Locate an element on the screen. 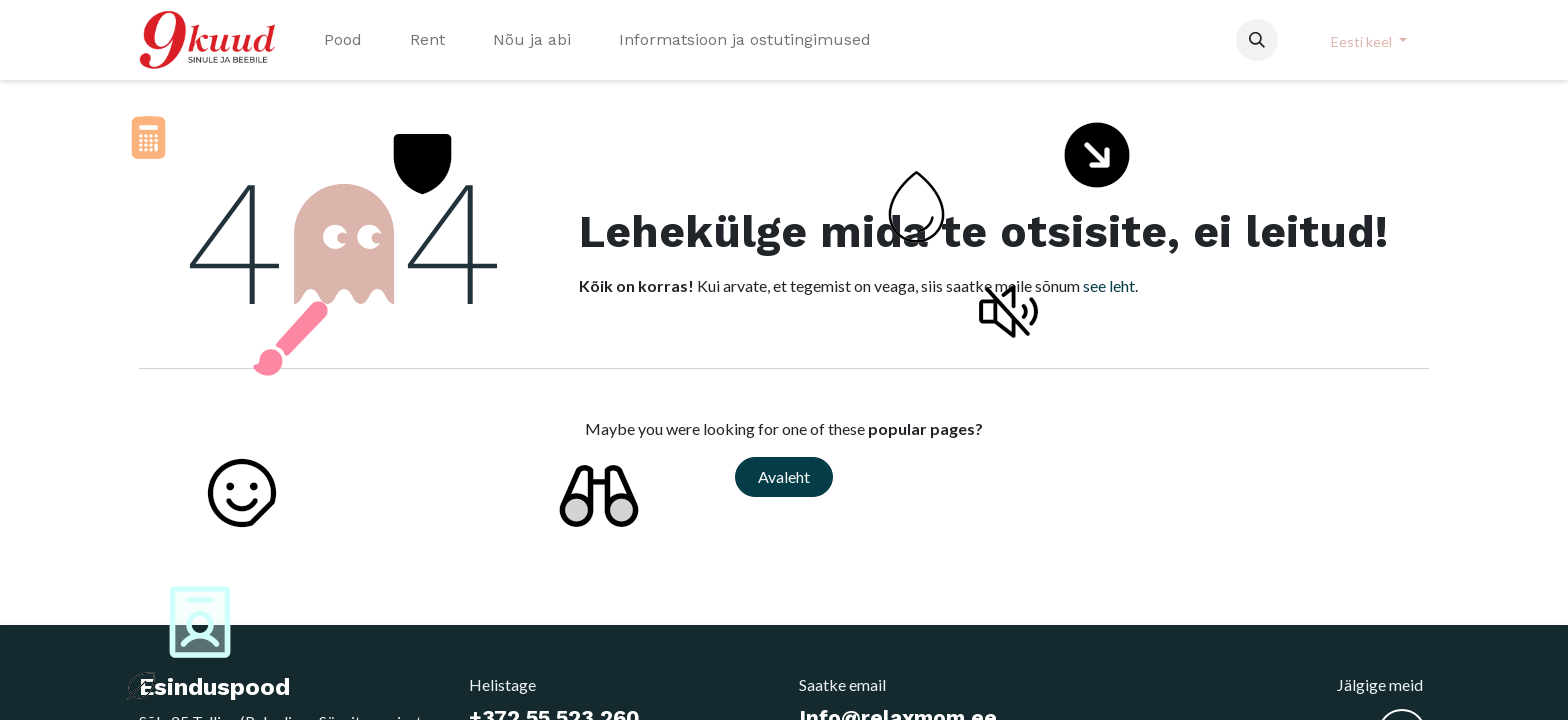 The image size is (1568, 720). mute audio or sound is located at coordinates (1007, 311).